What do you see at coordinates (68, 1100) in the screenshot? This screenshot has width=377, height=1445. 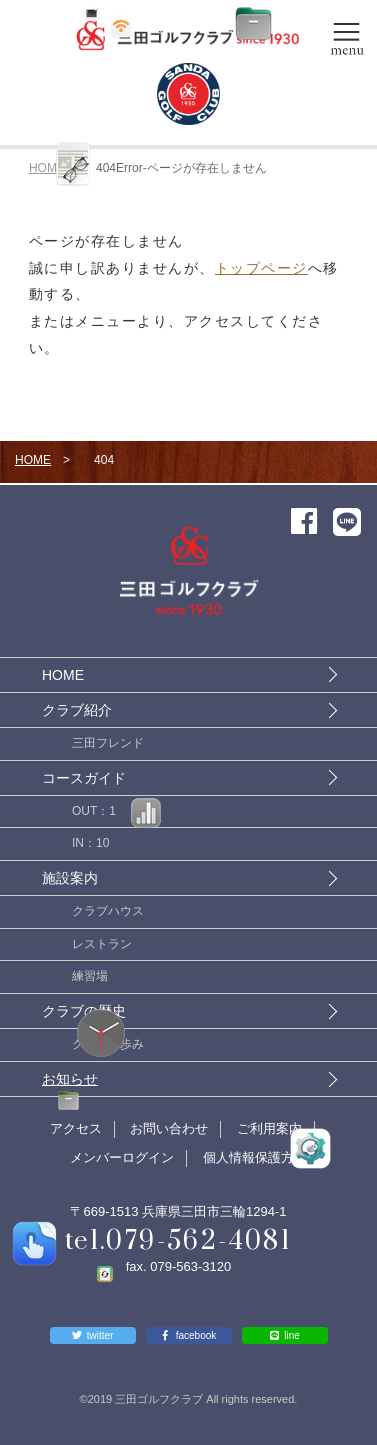 I see `open the nautilus file manager` at bounding box center [68, 1100].